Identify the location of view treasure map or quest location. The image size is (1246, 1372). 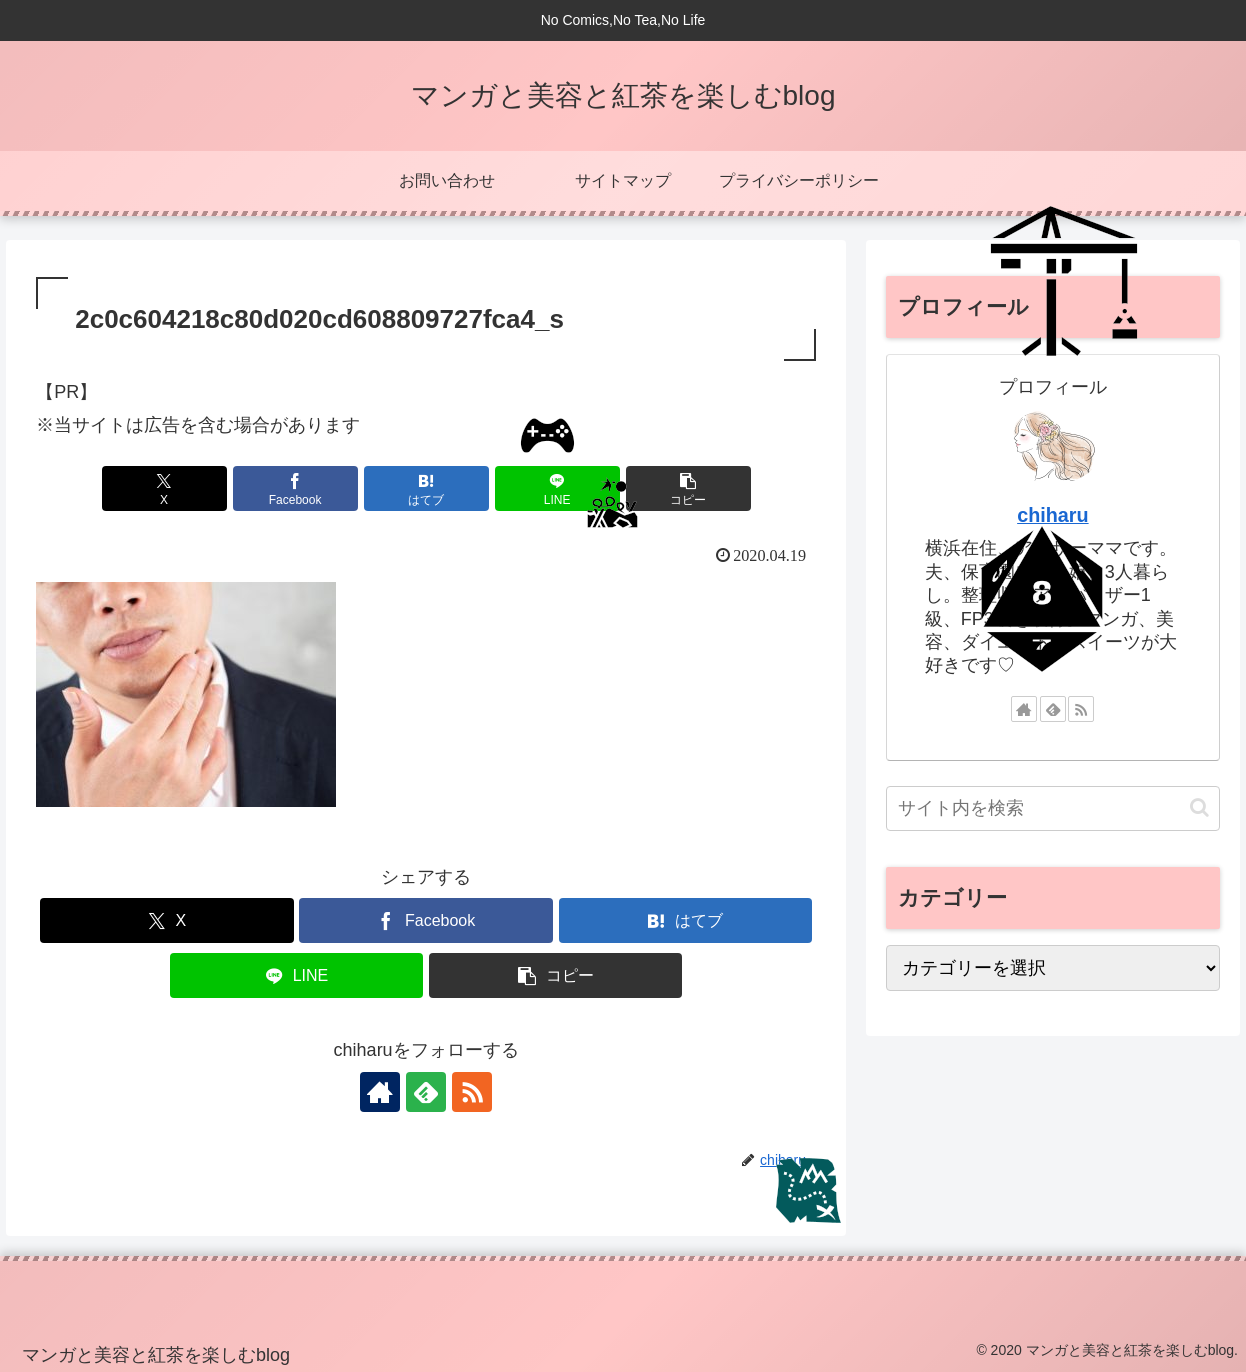
(808, 1190).